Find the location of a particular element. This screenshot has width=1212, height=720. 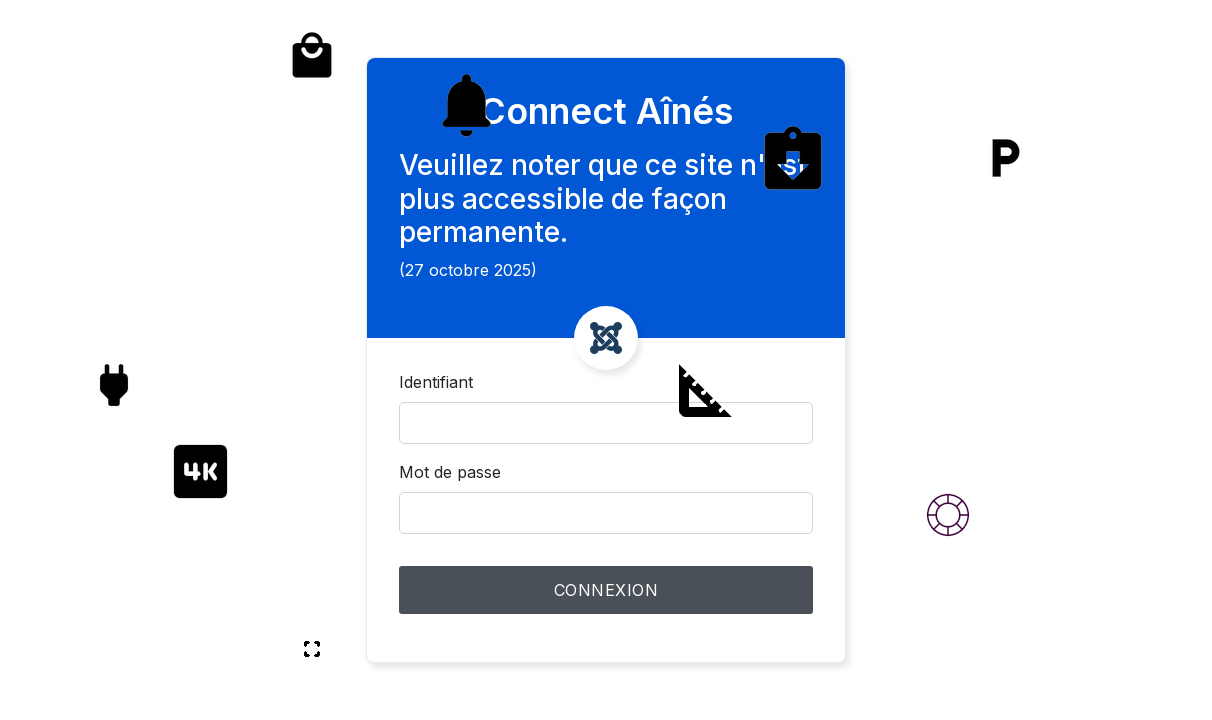

download or receive an assignment is located at coordinates (793, 161).